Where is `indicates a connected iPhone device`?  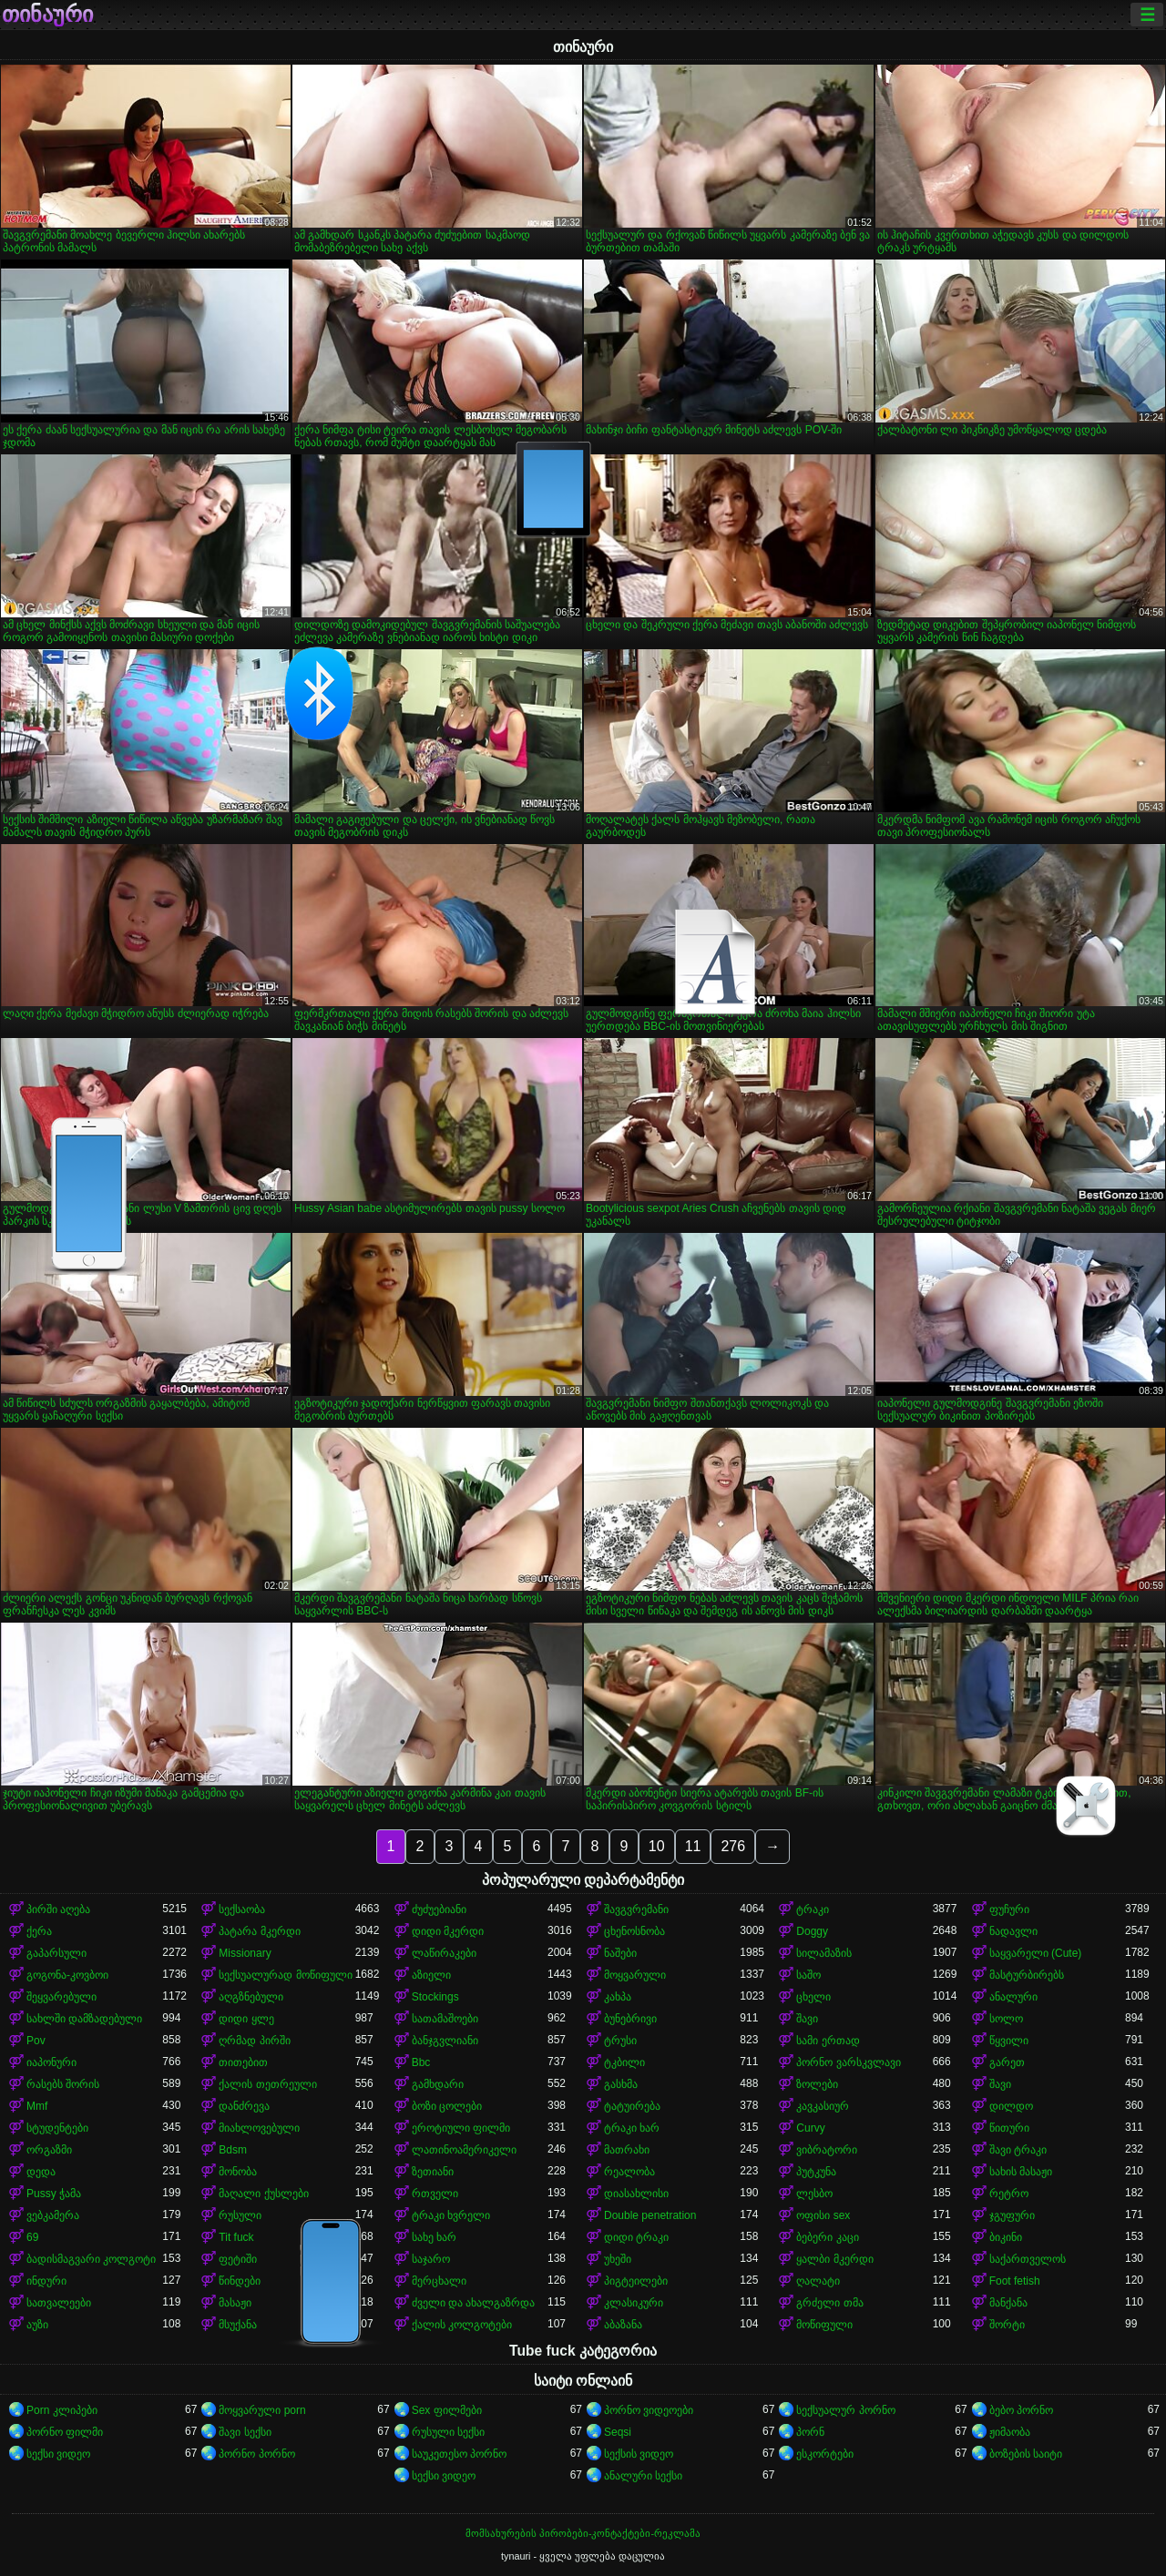
indicates a connected iPhone device is located at coordinates (88, 1196).